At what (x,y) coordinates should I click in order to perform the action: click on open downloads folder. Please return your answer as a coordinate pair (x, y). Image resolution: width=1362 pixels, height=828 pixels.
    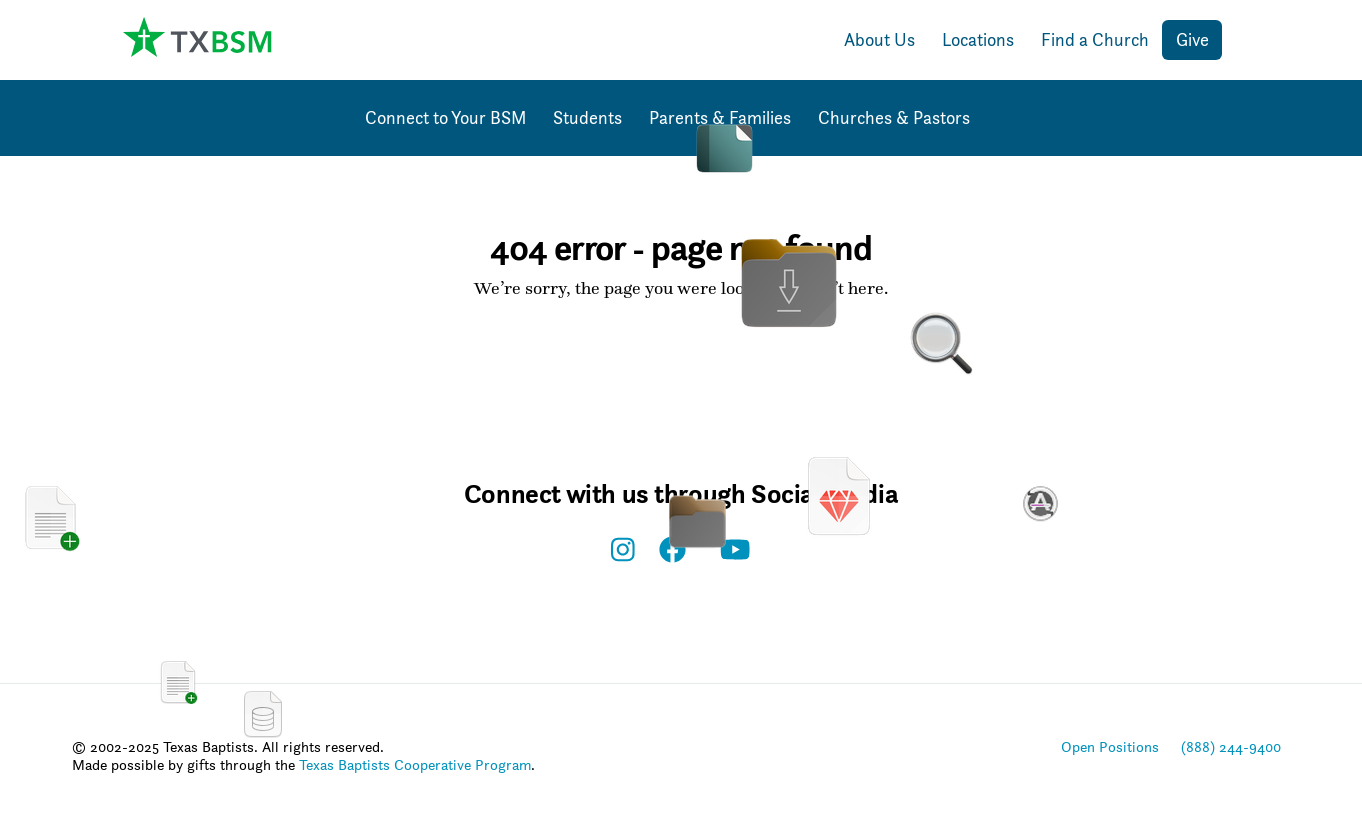
    Looking at the image, I should click on (789, 283).